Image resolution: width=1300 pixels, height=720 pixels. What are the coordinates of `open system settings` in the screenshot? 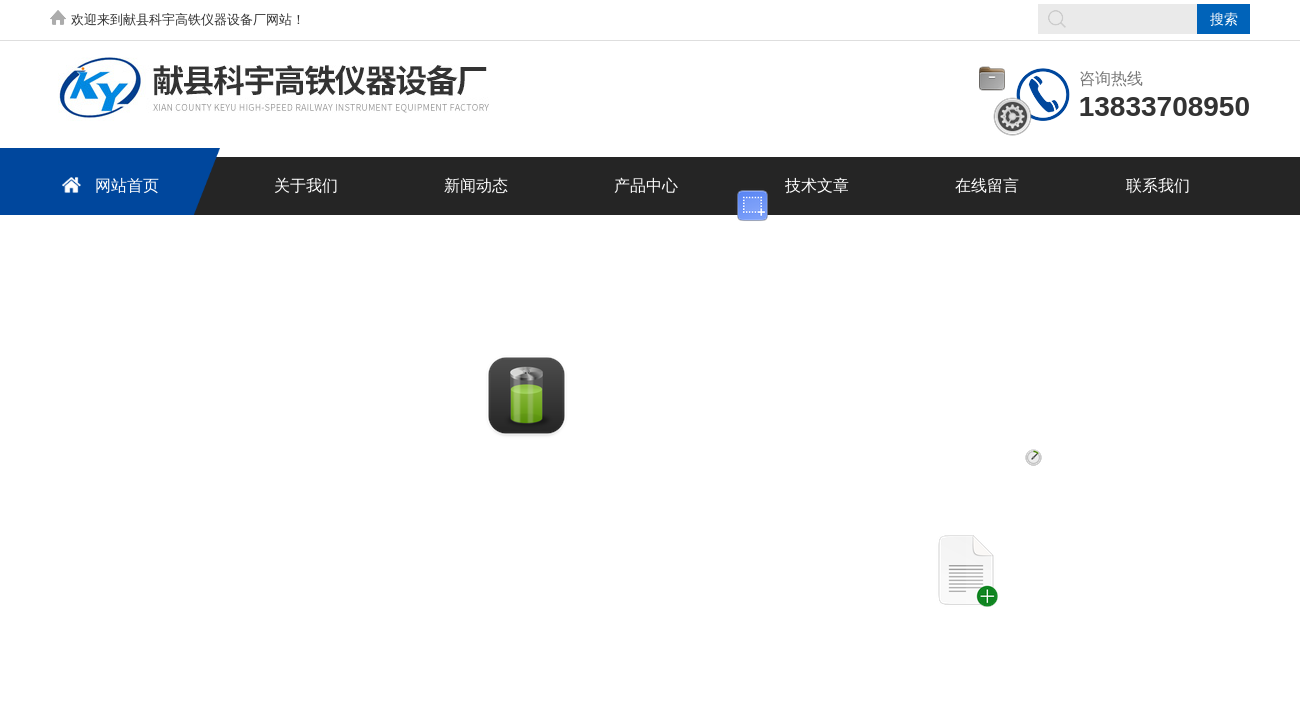 It's located at (1012, 116).